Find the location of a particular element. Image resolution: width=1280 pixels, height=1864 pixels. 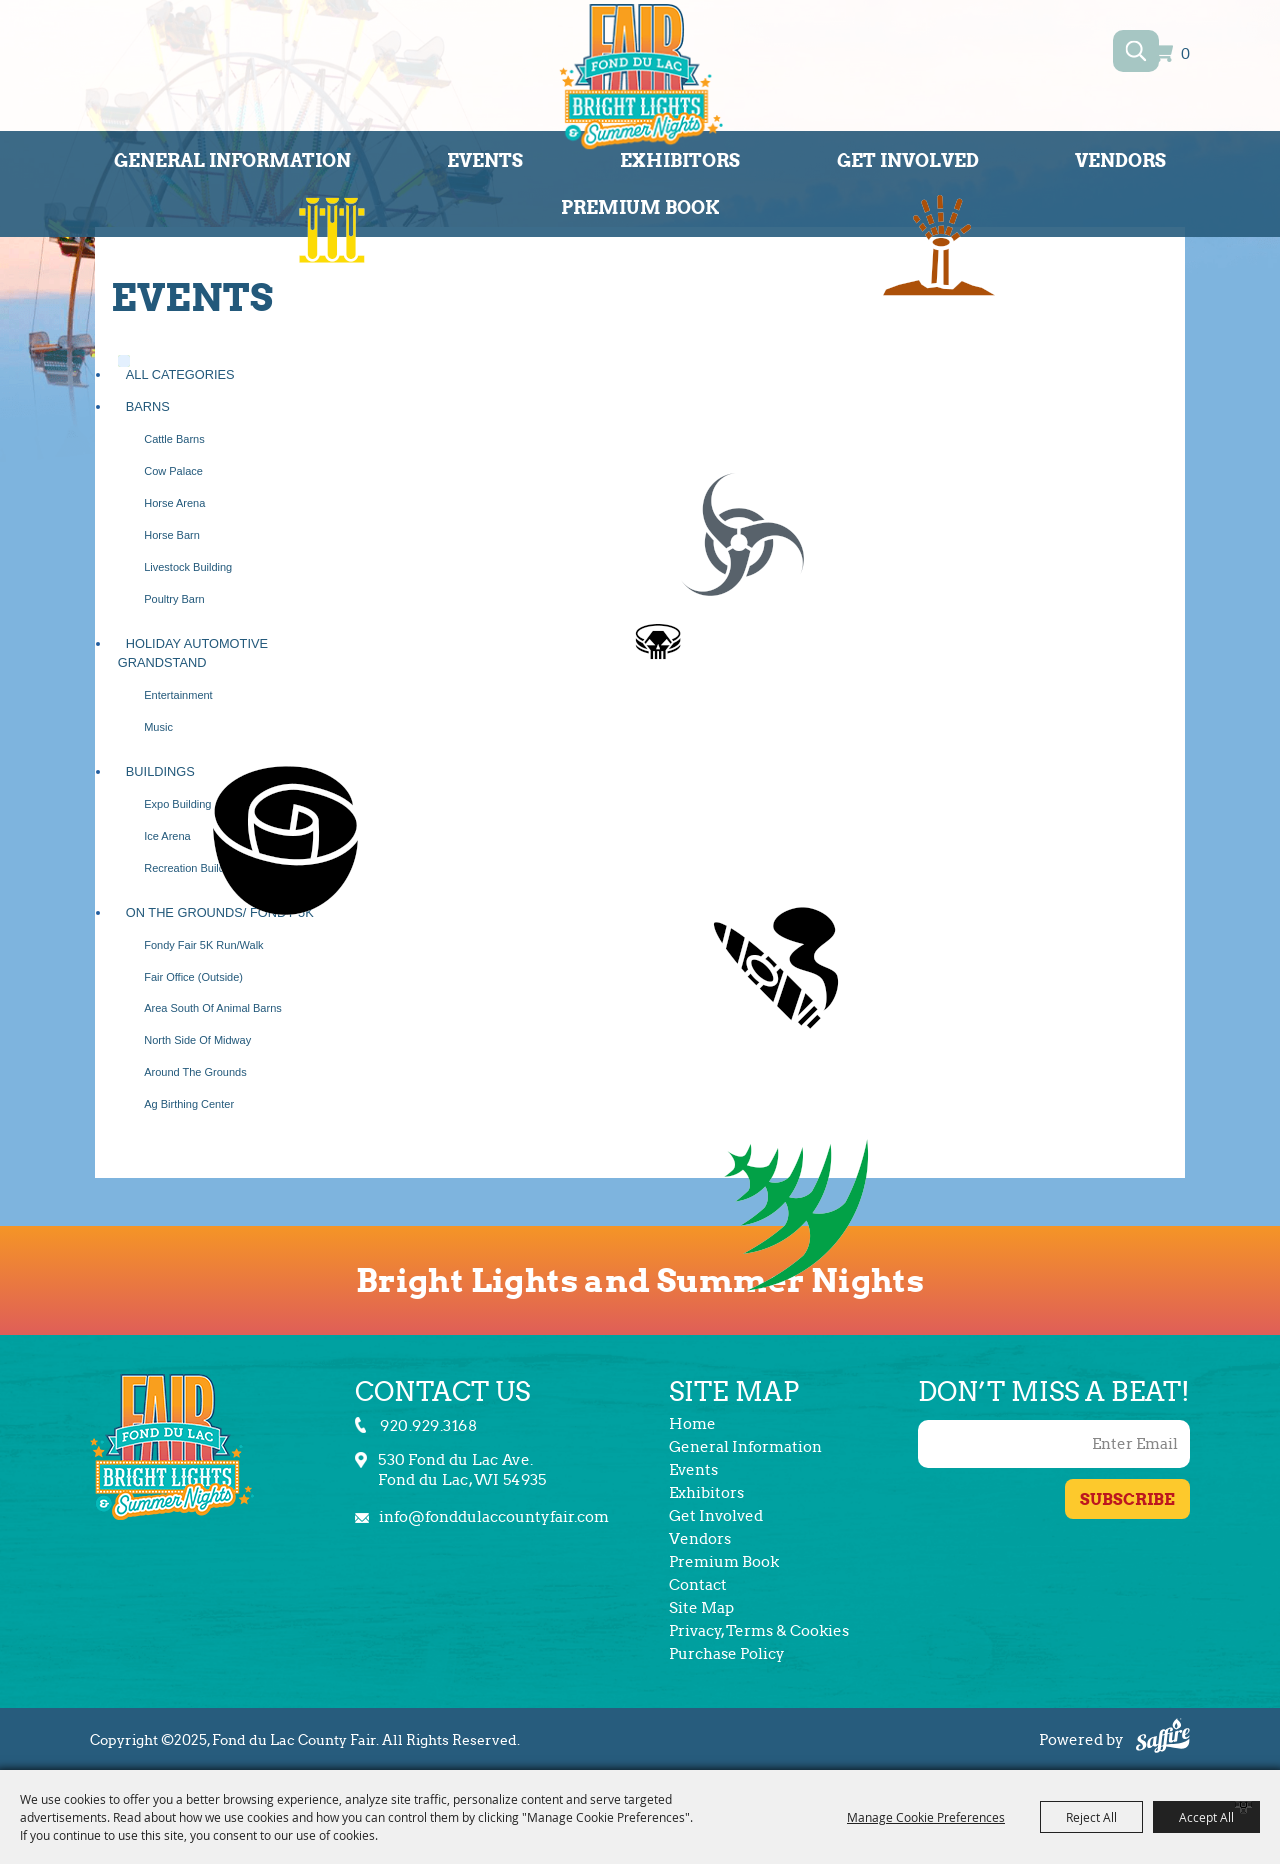

indicates sound or audio waves emitting is located at coordinates (792, 1215).